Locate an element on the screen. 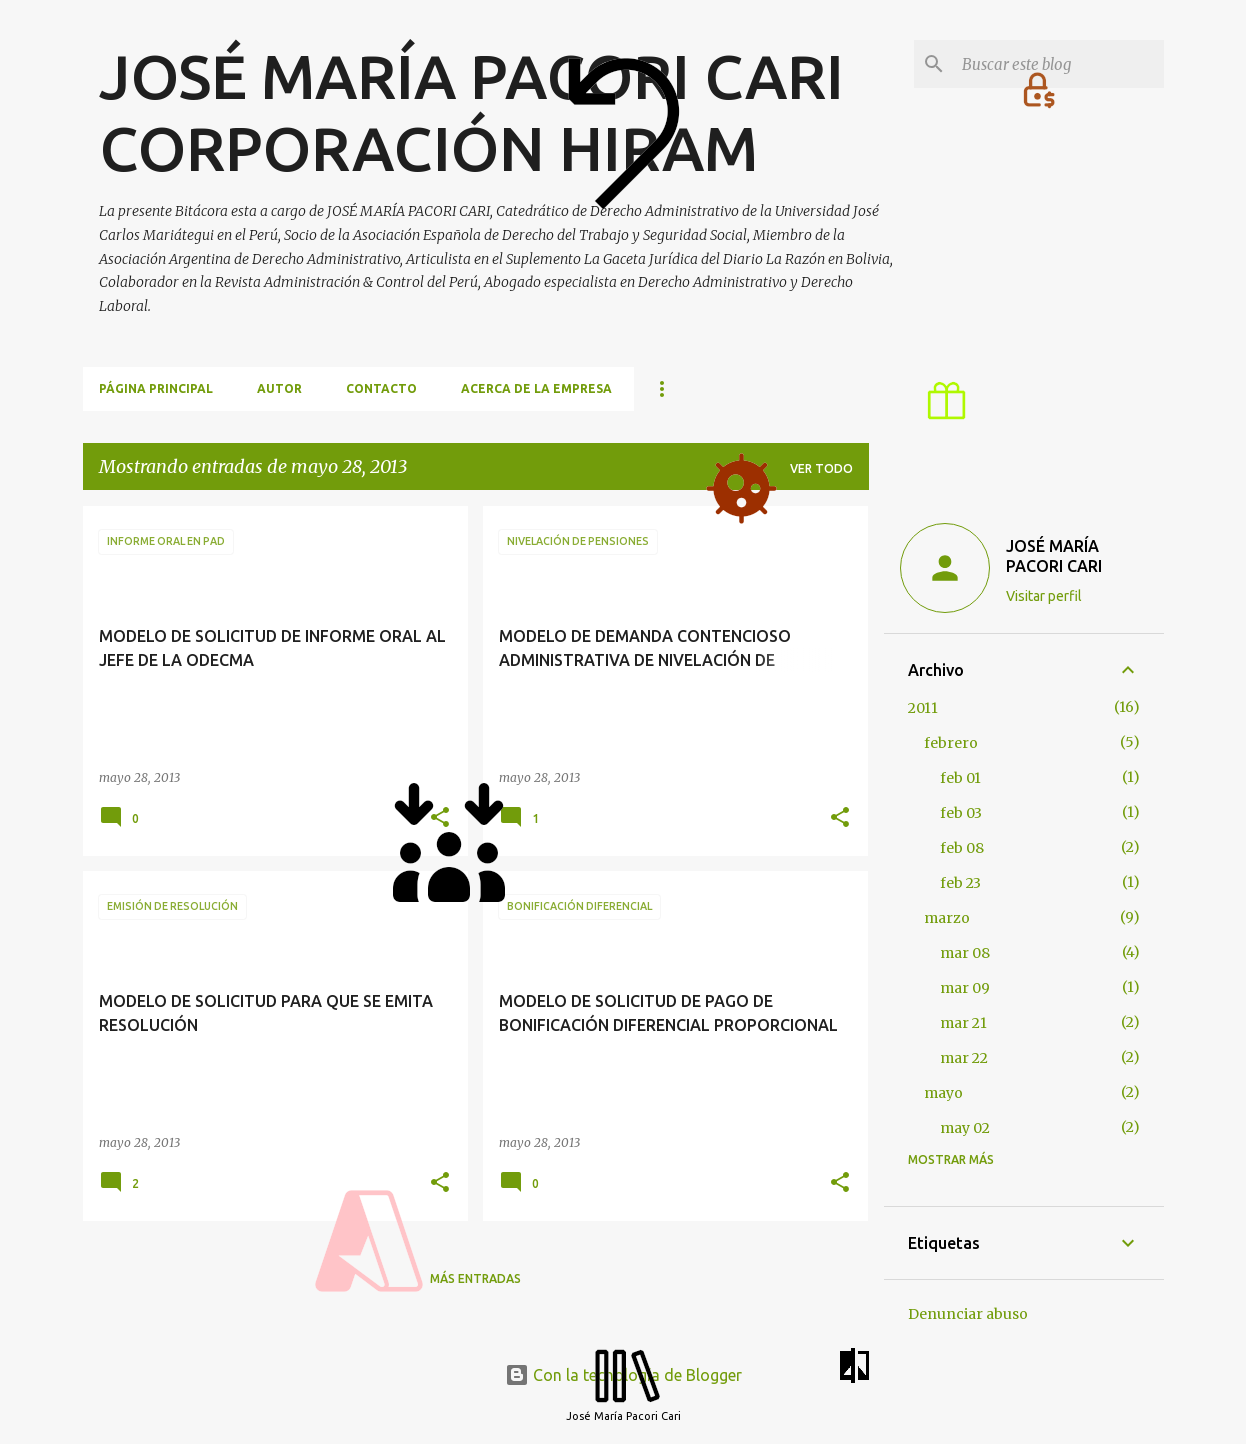 This screenshot has width=1246, height=1444. access gifts or rewards is located at coordinates (948, 402).